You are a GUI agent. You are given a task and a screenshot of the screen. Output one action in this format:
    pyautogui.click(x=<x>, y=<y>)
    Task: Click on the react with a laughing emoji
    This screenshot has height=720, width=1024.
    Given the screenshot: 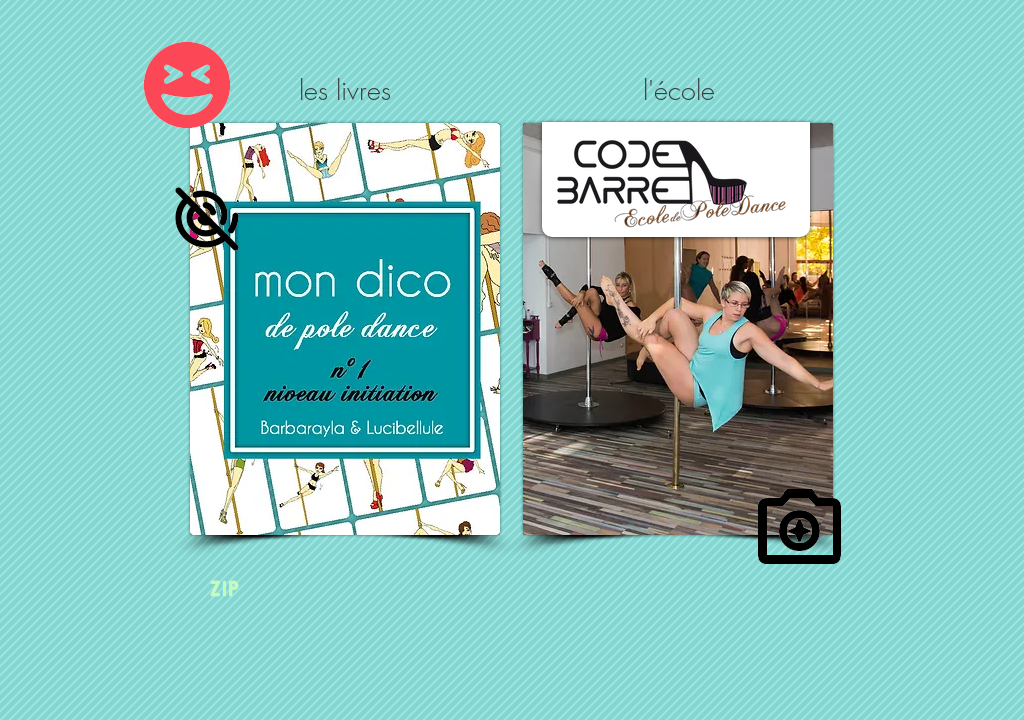 What is the action you would take?
    pyautogui.click(x=187, y=85)
    